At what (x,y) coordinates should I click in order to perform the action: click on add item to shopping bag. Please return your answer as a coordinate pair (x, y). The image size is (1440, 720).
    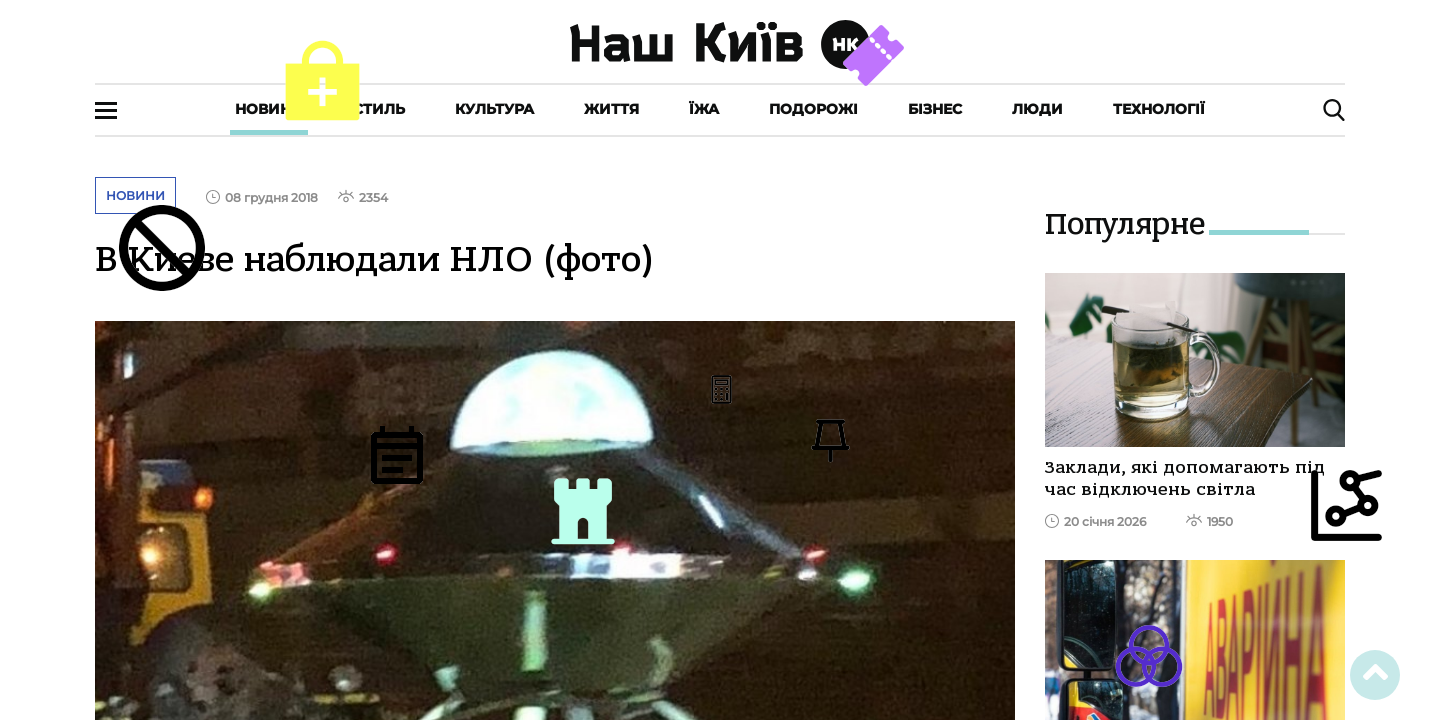
    Looking at the image, I should click on (322, 80).